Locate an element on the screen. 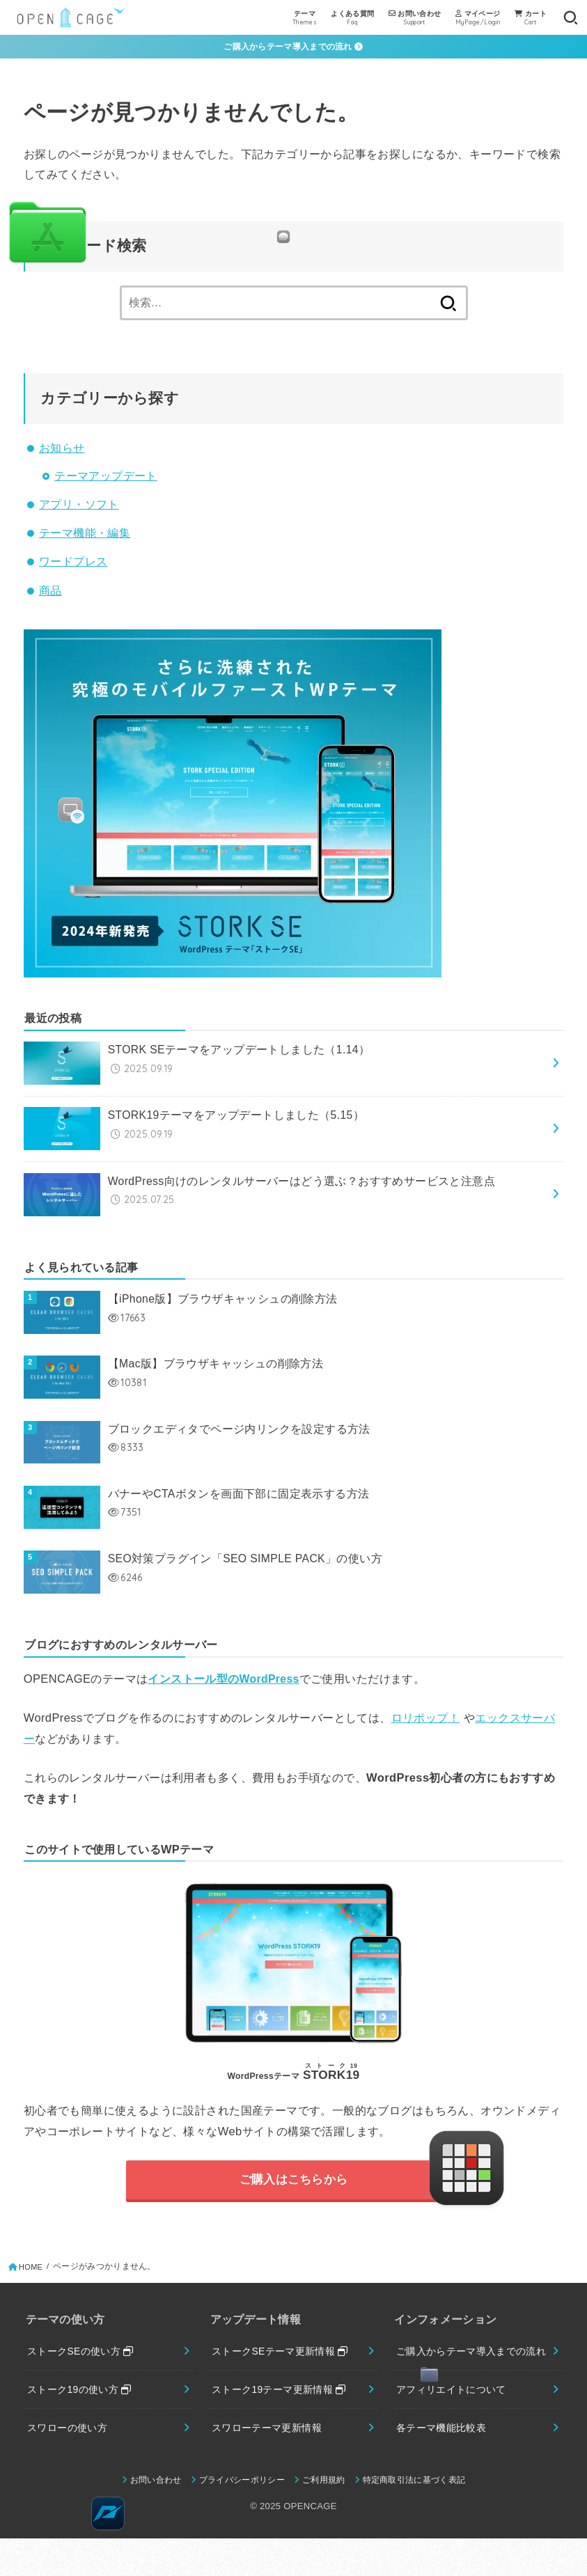 The width and height of the screenshot is (587, 2576). open remote desktop preferences is located at coordinates (70, 810).